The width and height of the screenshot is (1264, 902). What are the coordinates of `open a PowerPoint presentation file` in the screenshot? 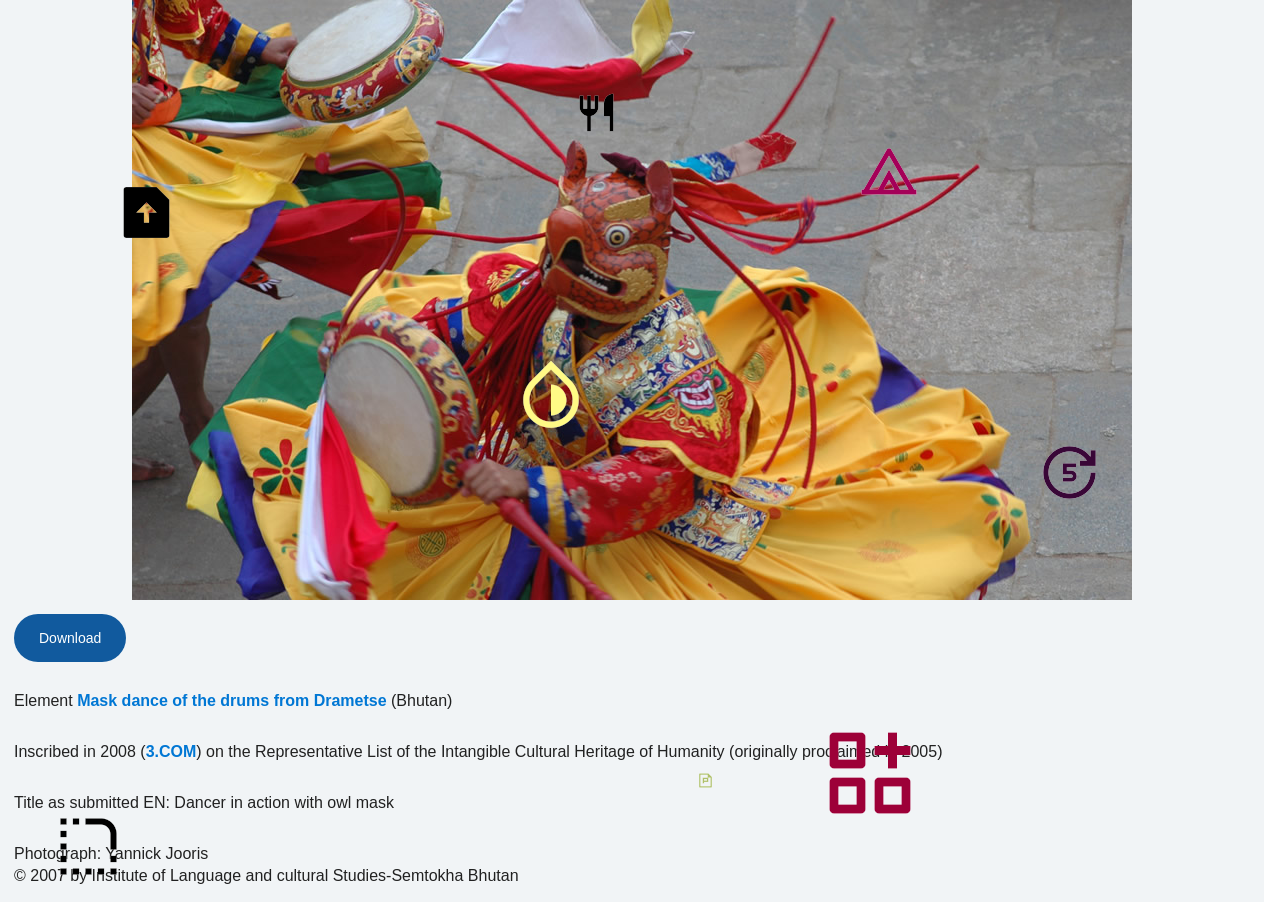 It's located at (705, 780).